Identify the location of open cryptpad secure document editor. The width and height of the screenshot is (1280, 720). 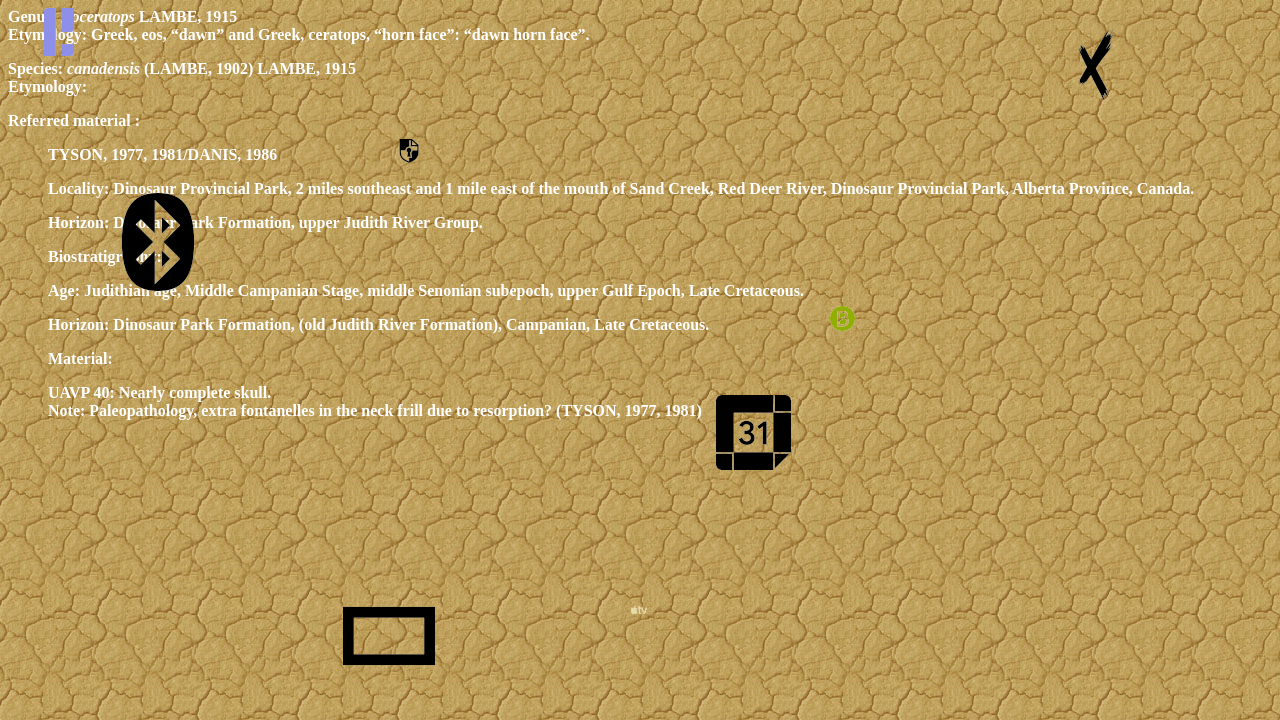
(409, 151).